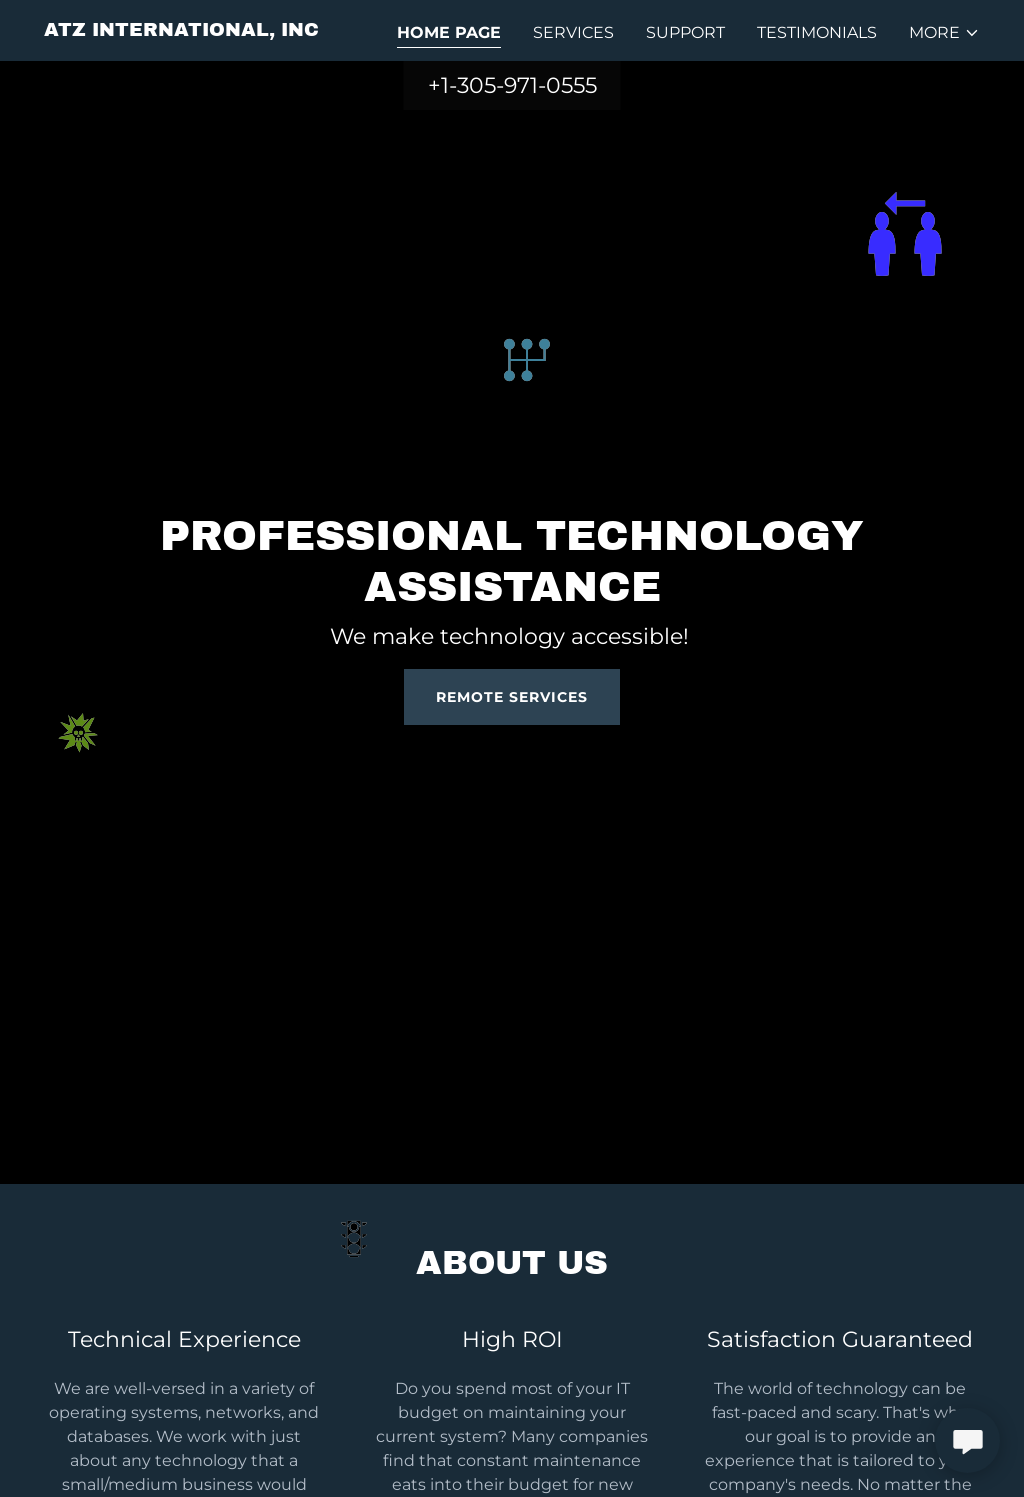 The height and width of the screenshot is (1497, 1024). Describe the element at coordinates (527, 360) in the screenshot. I see `select manual transmission mode` at that location.